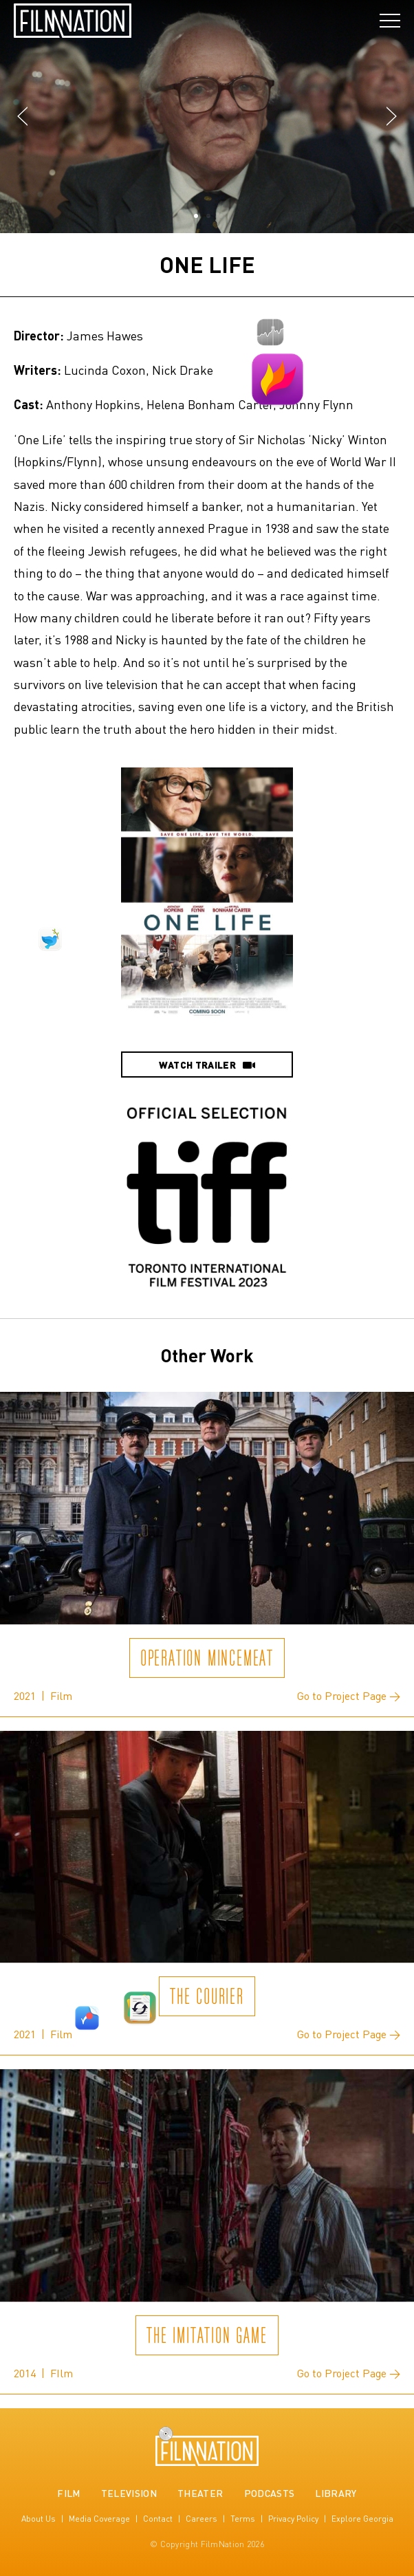 The height and width of the screenshot is (2576, 414). What do you see at coordinates (166, 2434) in the screenshot?
I see `indicates a blu-ray disc drive or media` at bounding box center [166, 2434].